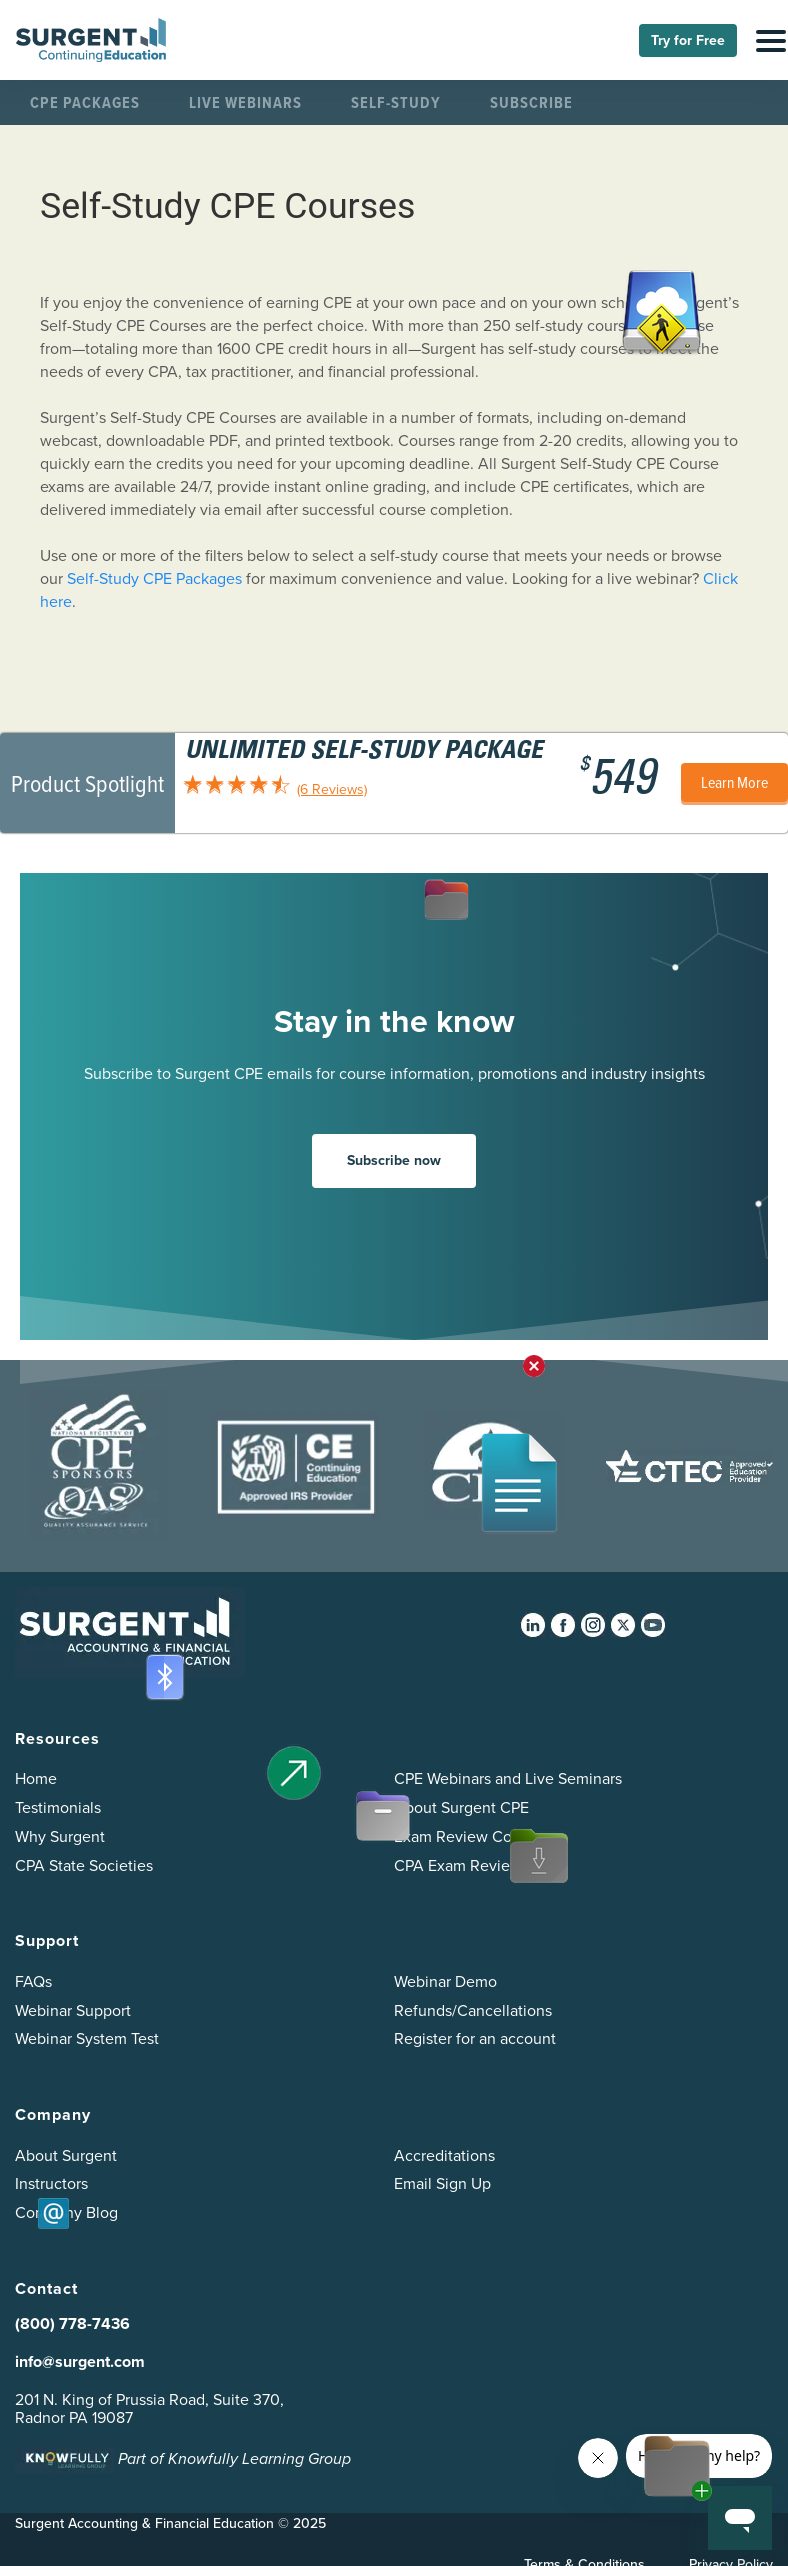  I want to click on opendocument text template file, so click(519, 1484).